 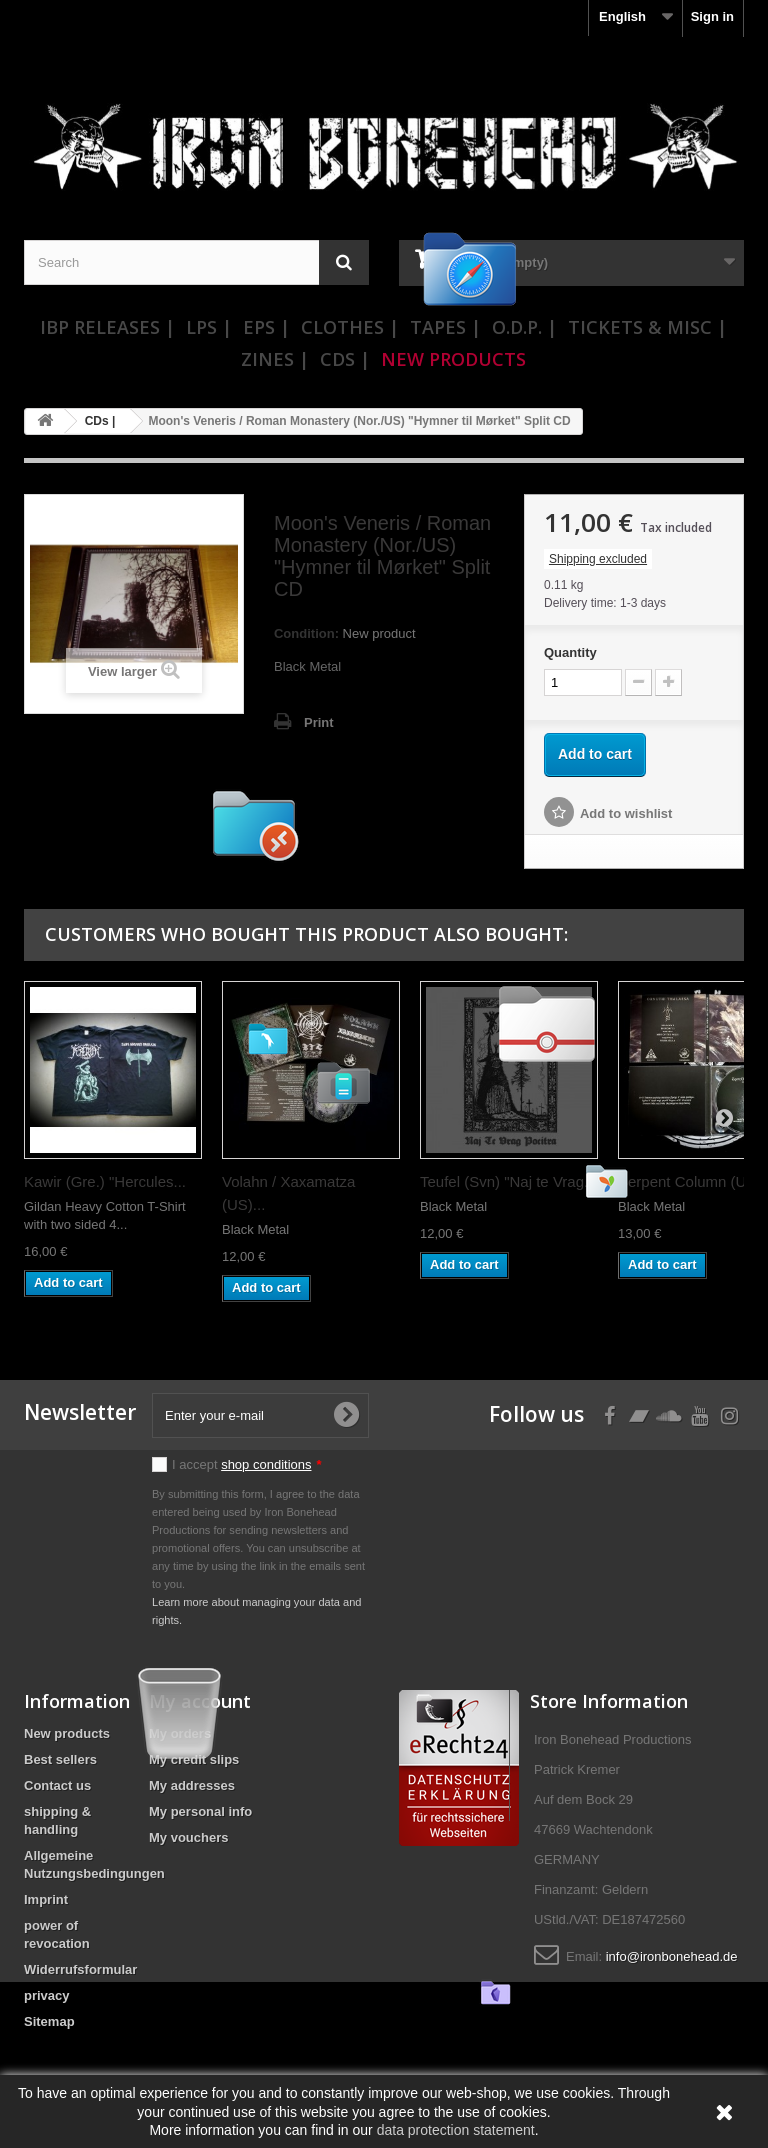 What do you see at coordinates (253, 825) in the screenshot?
I see `open folder containing microsoft remote desktop files` at bounding box center [253, 825].